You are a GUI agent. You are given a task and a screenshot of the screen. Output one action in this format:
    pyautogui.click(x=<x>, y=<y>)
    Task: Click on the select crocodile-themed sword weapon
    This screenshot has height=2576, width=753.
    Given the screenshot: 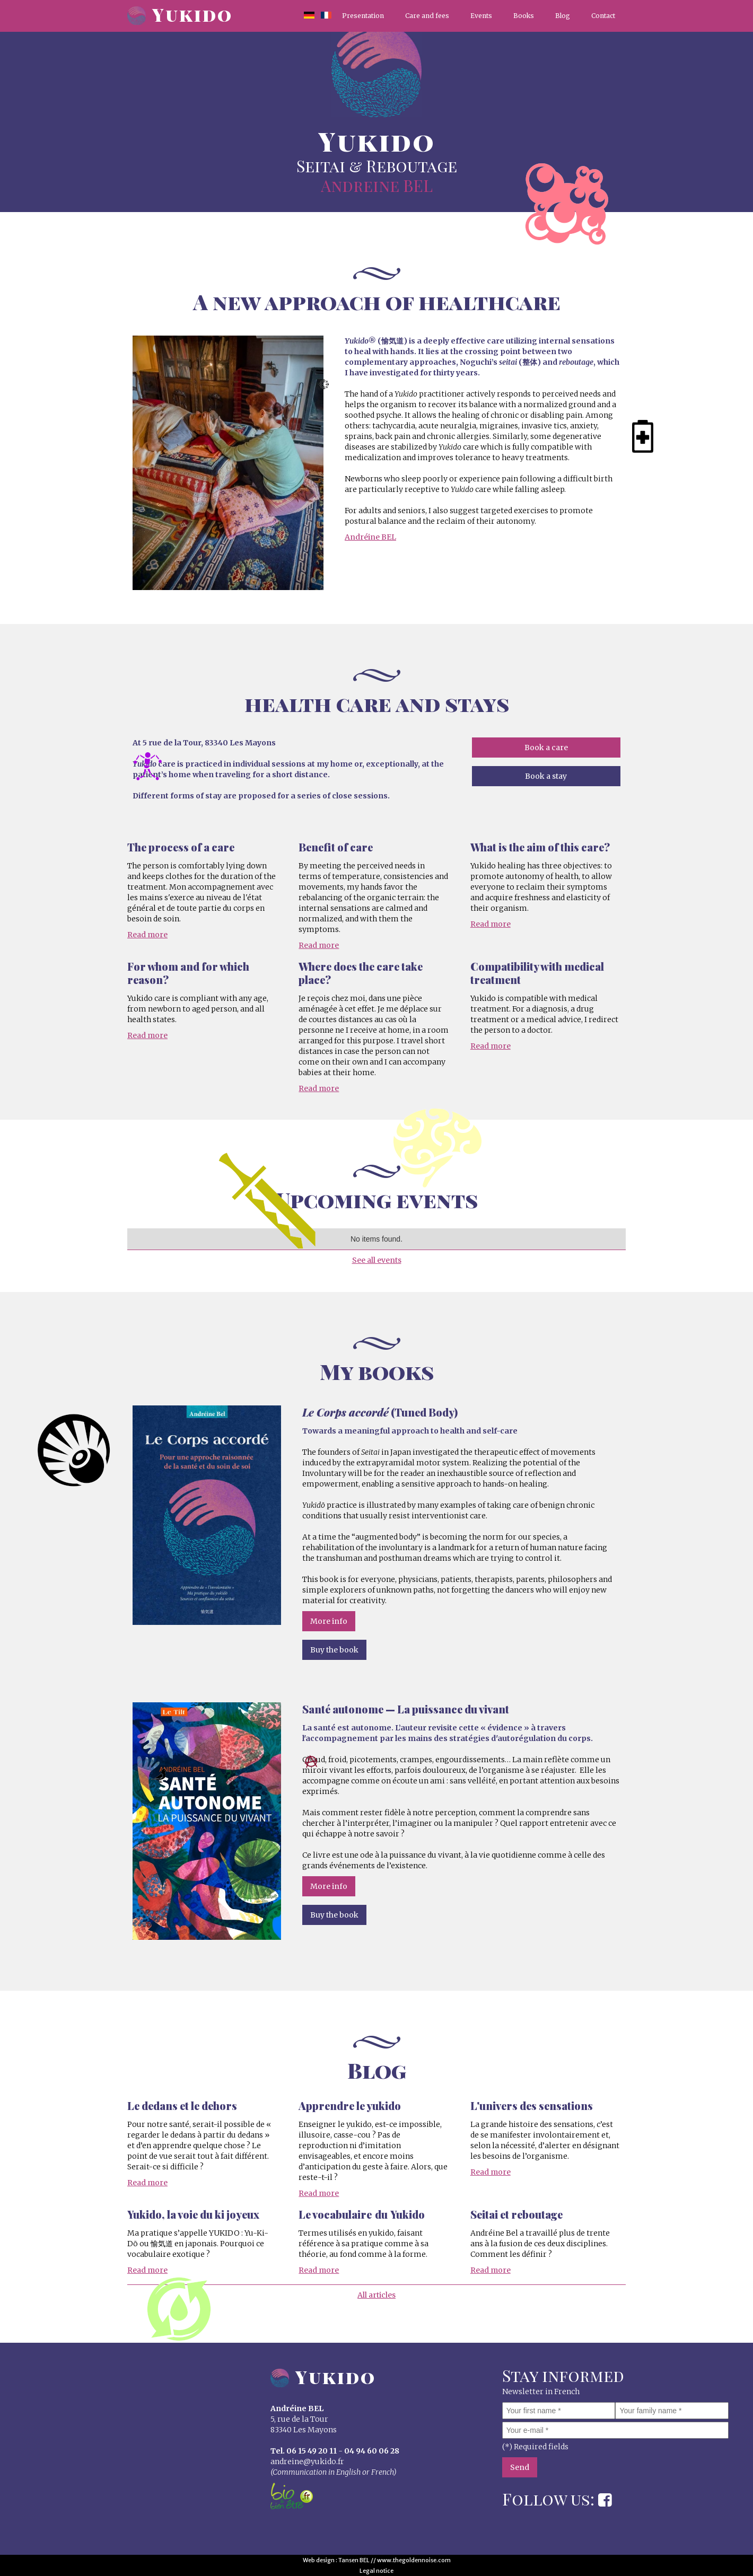 What is the action you would take?
    pyautogui.click(x=267, y=1200)
    